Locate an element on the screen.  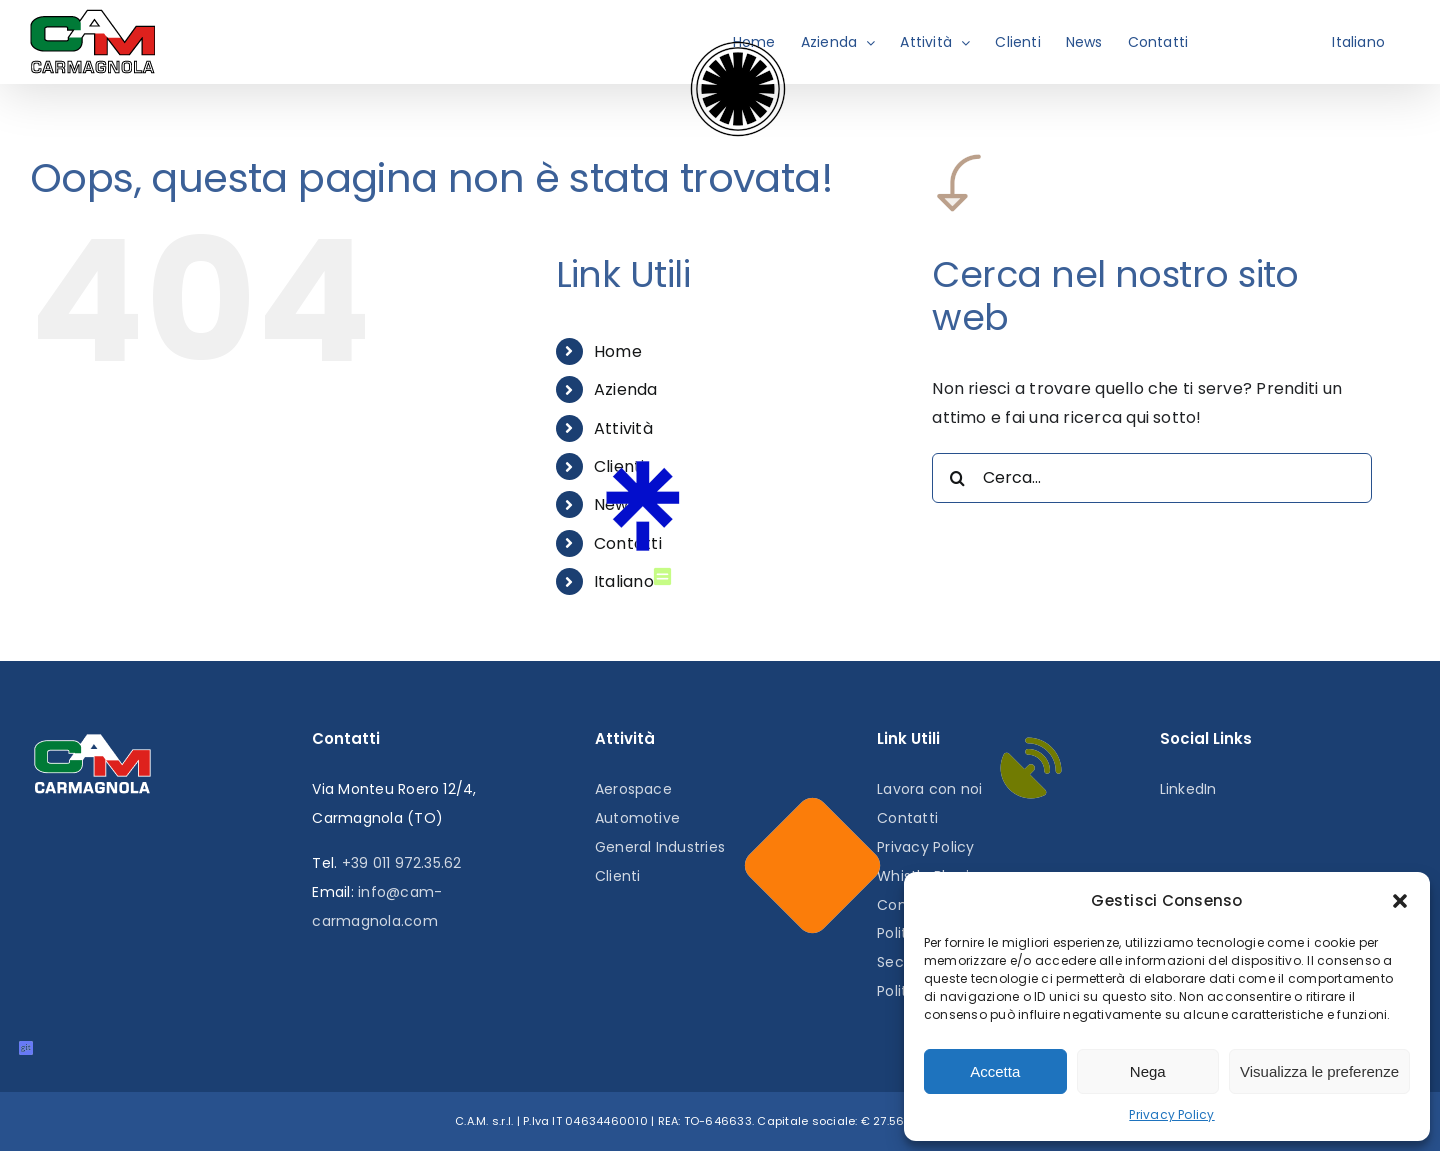
first order logo from star wars franchise is located at coordinates (738, 89).